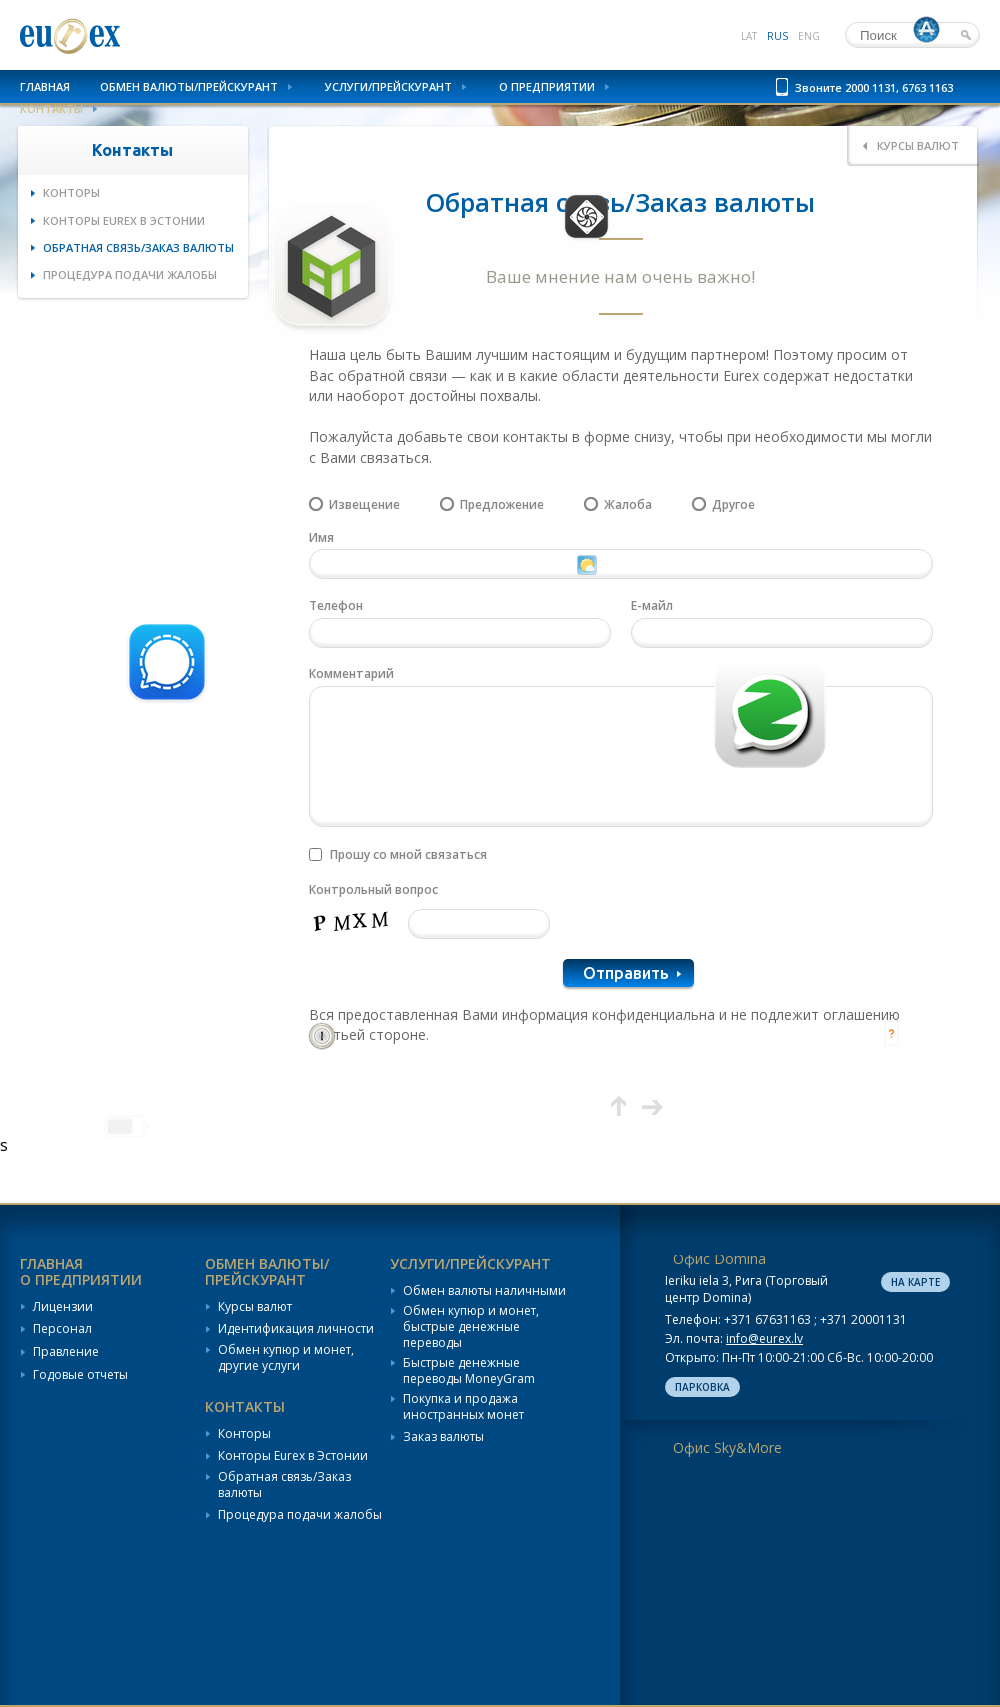  I want to click on open the weather app, so click(587, 565).